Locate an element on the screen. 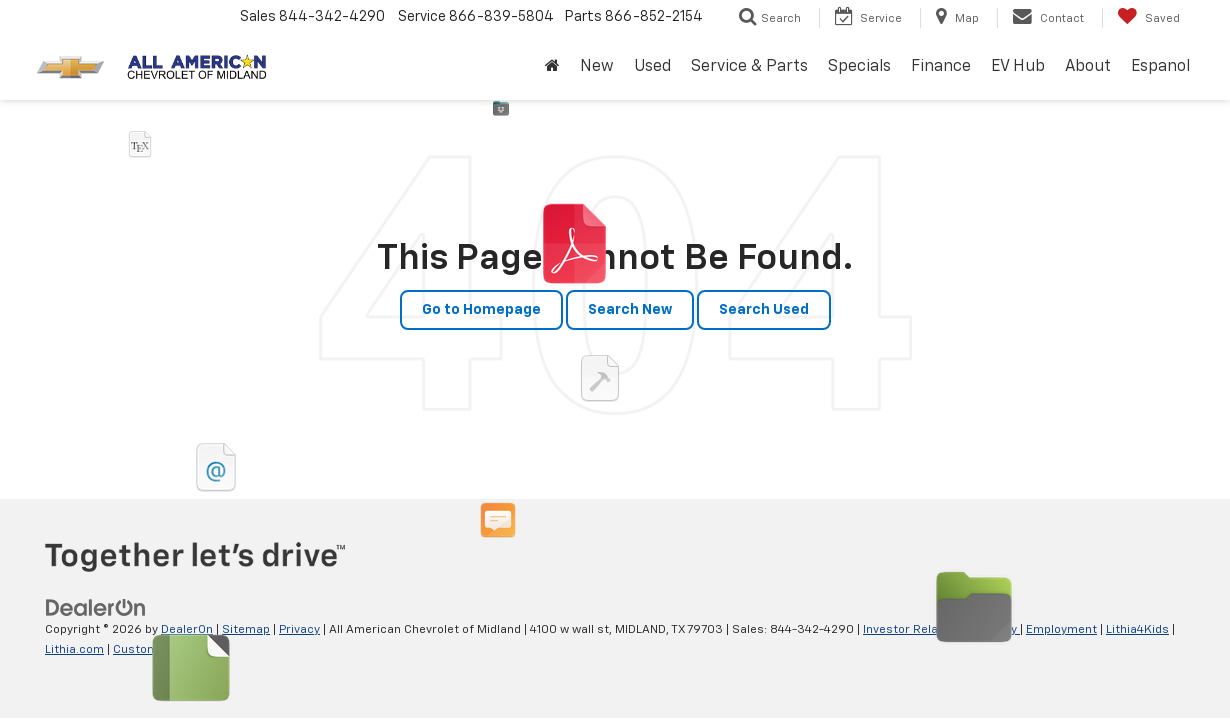  an email message file or attachment is located at coordinates (216, 467).